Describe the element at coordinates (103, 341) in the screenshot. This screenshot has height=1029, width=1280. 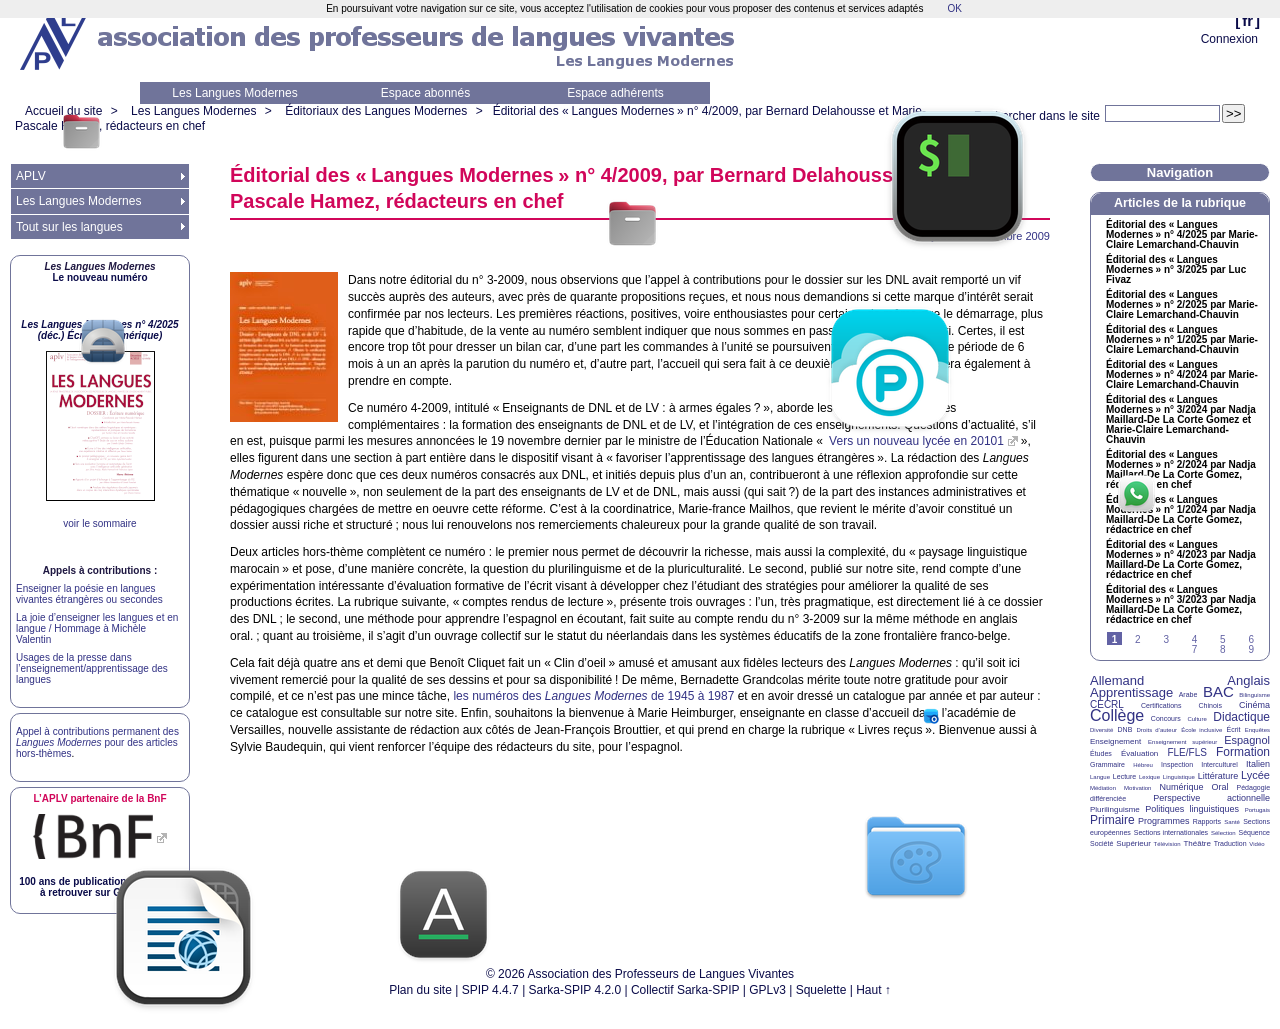
I see `open design or drafting application` at that location.